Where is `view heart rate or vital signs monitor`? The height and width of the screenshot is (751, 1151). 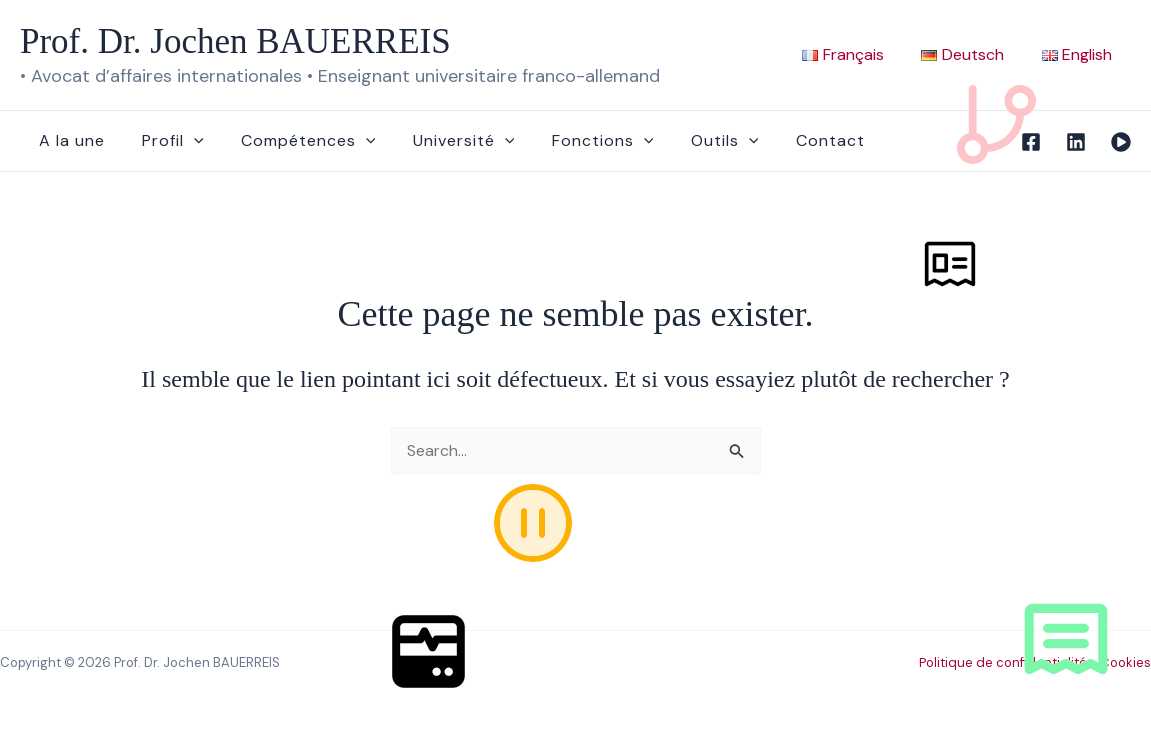 view heart rate or vital signs monitor is located at coordinates (428, 651).